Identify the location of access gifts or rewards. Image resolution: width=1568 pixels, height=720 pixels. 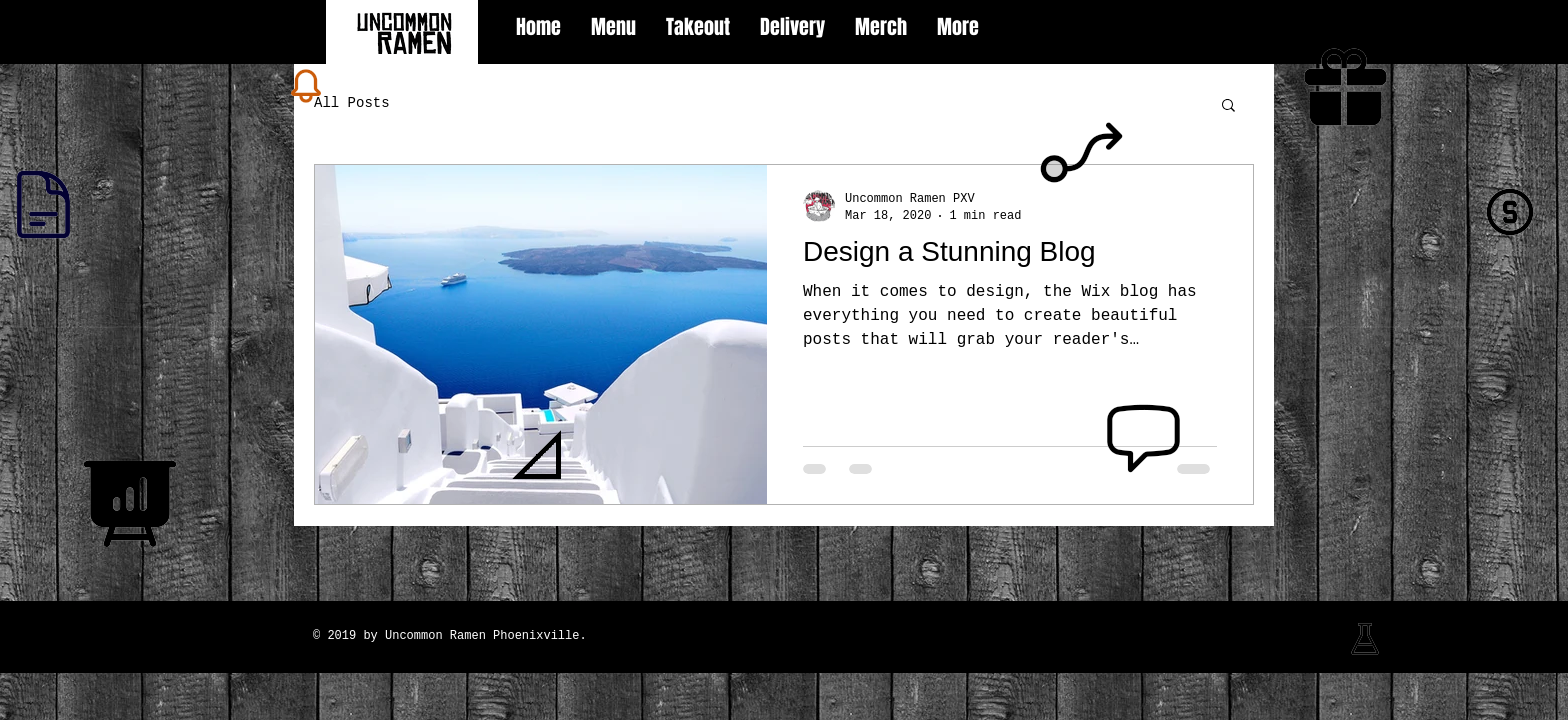
(1345, 87).